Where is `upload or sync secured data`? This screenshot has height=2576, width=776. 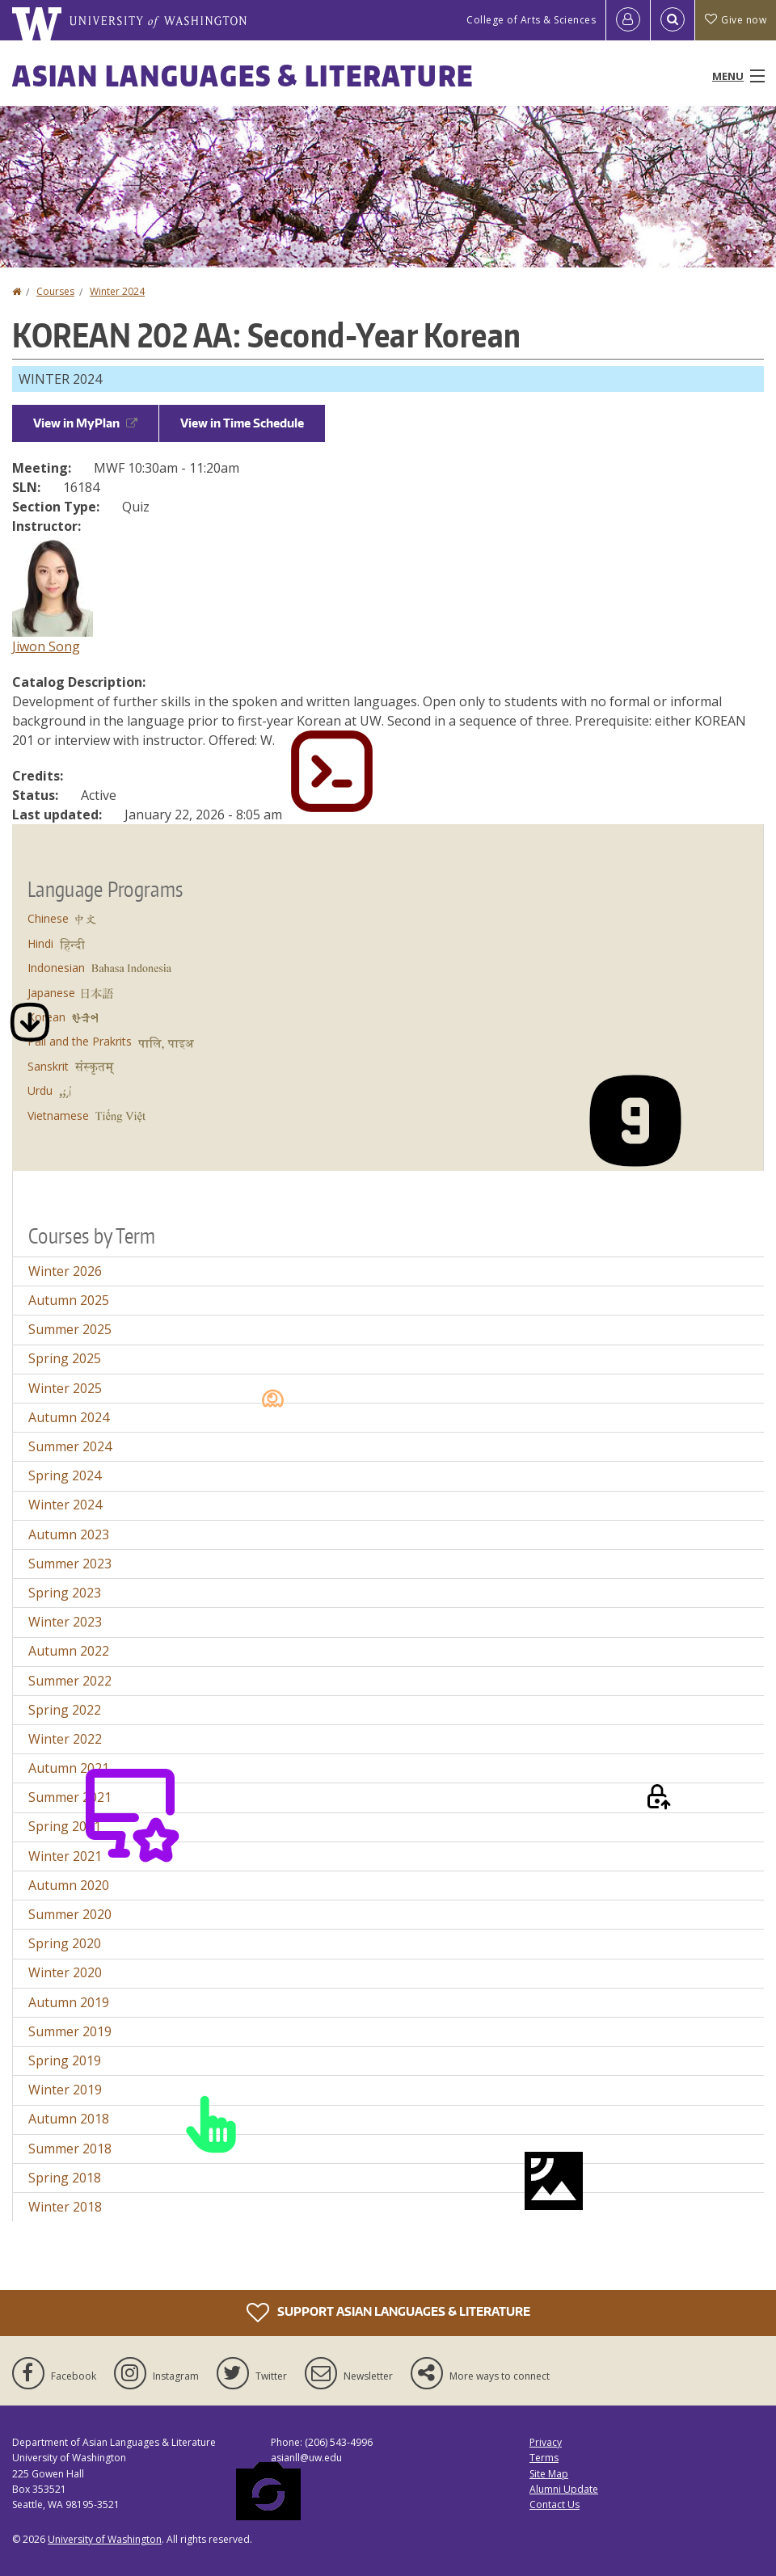 upload or sync secured data is located at coordinates (657, 1796).